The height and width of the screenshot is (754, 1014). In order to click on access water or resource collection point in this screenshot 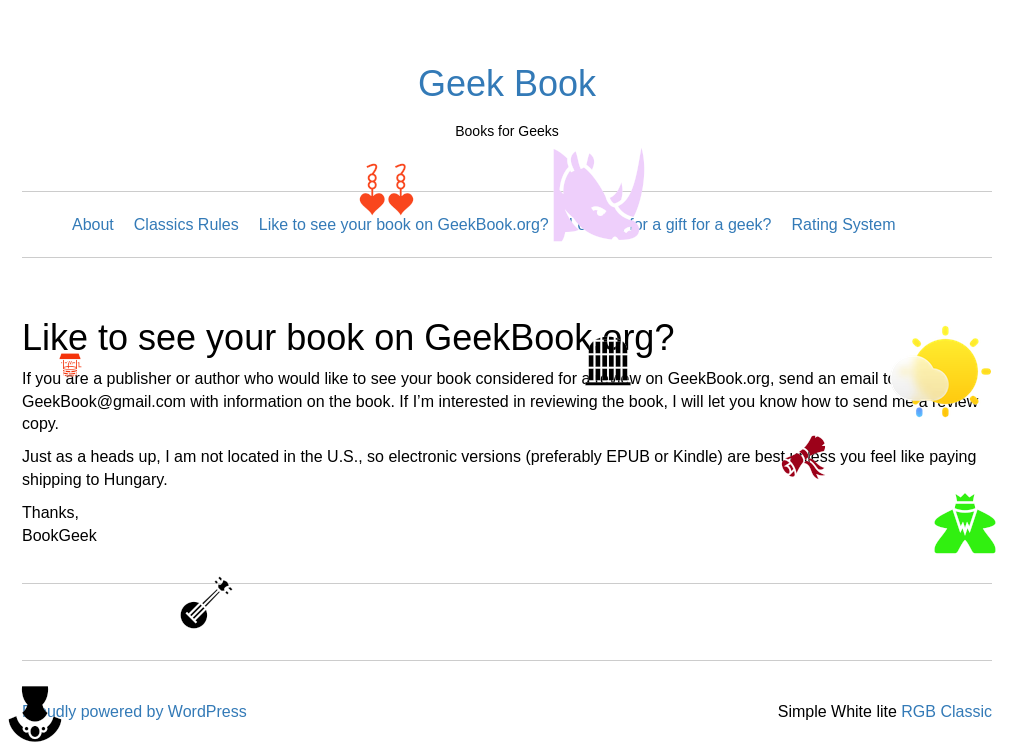, I will do `click(70, 365)`.